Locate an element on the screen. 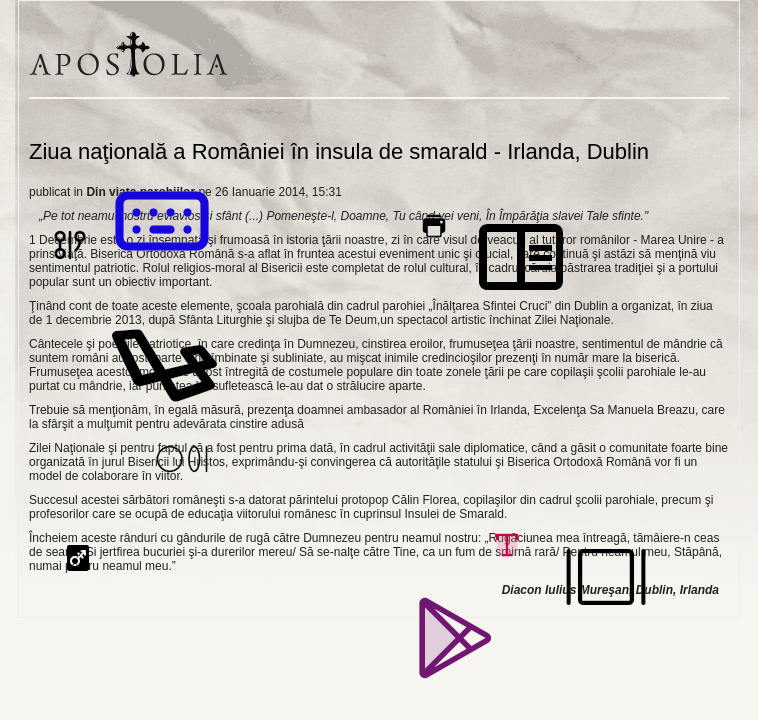  open article on Medium is located at coordinates (182, 459).